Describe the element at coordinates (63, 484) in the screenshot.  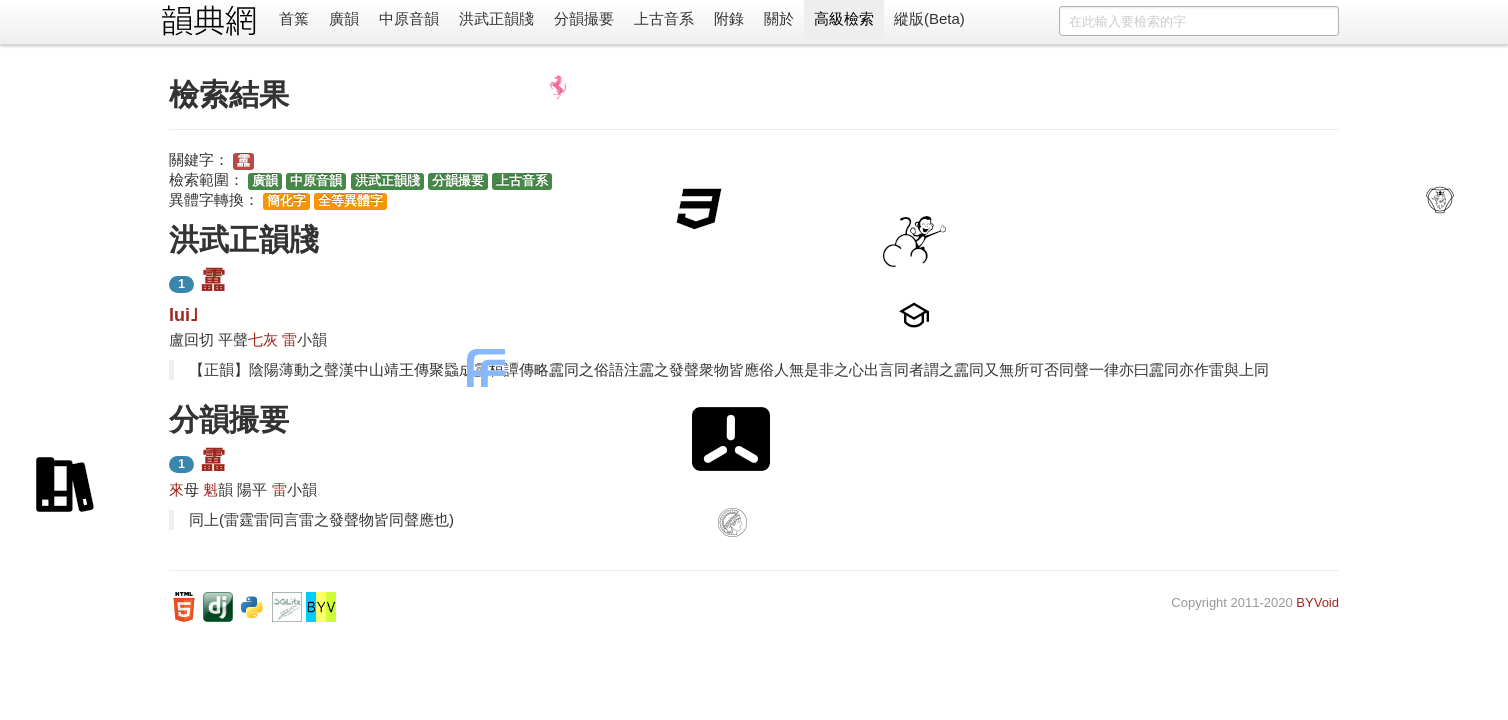
I see `access your library or collection` at that location.